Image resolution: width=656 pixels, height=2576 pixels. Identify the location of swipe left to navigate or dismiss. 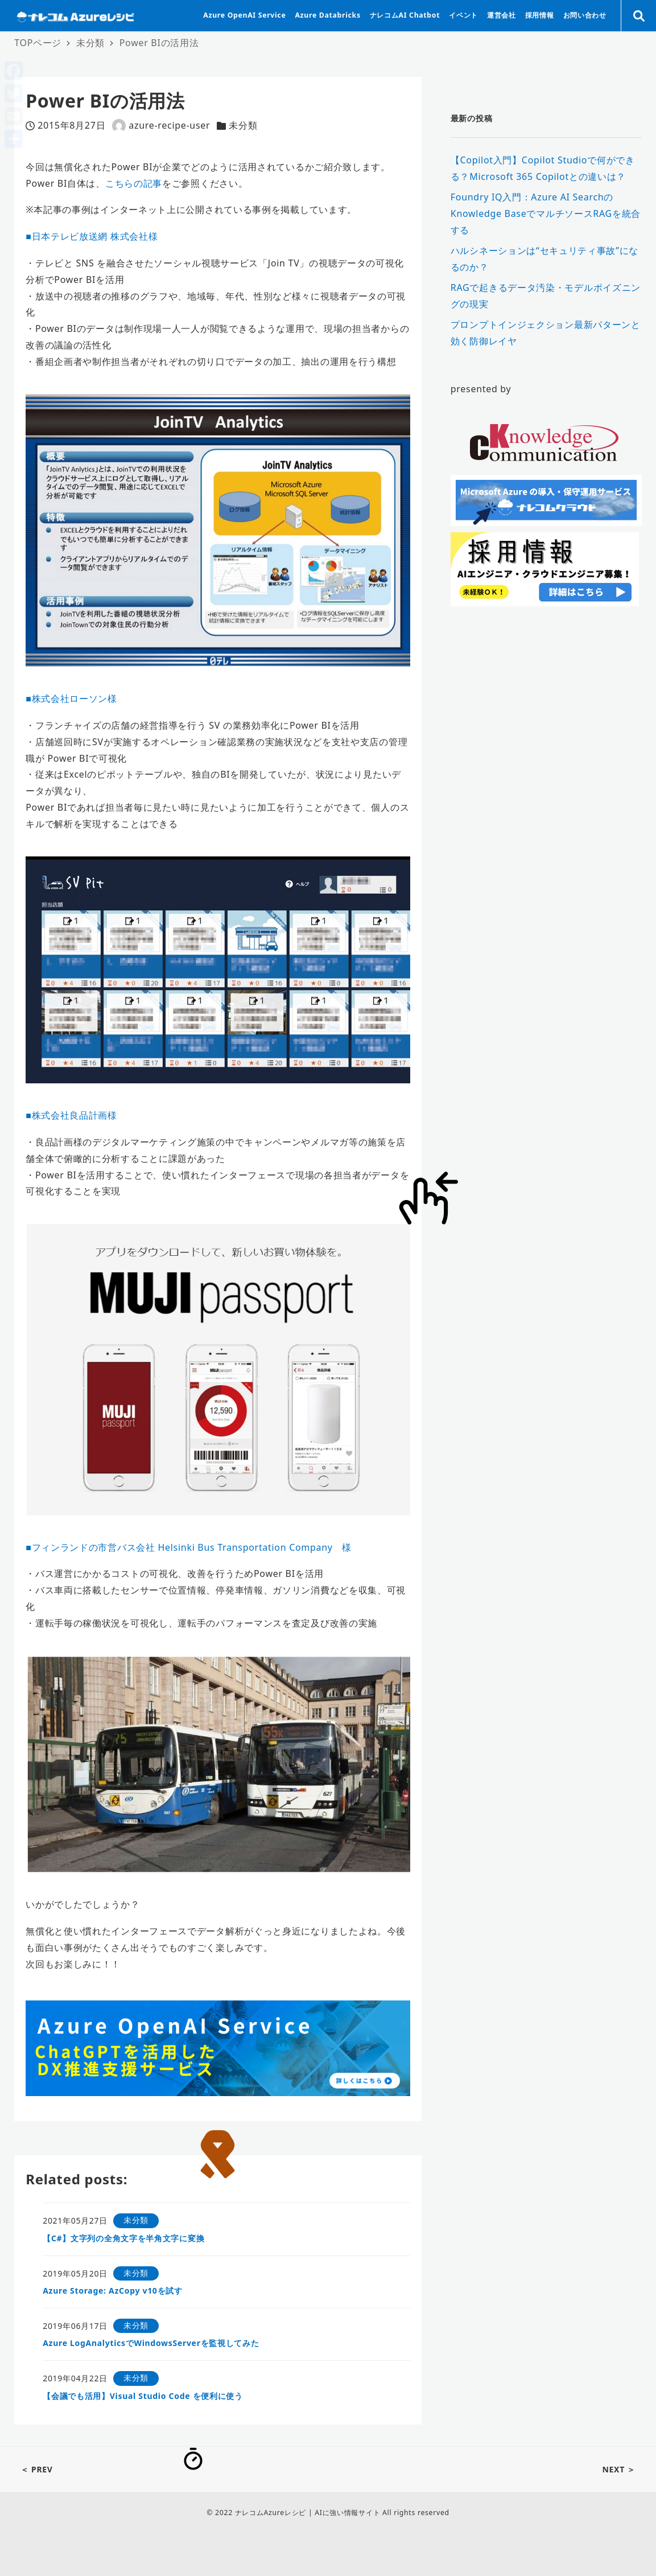
(426, 1200).